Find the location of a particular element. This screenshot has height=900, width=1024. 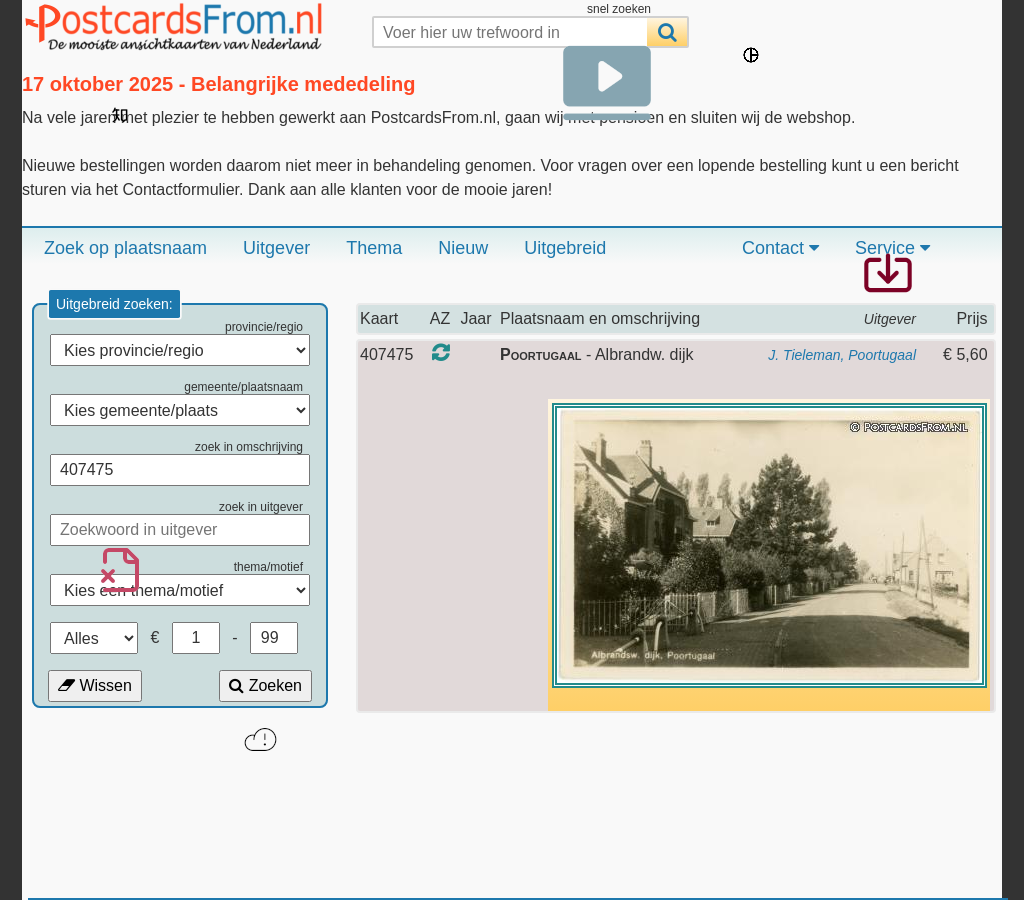

play a video is located at coordinates (607, 83).